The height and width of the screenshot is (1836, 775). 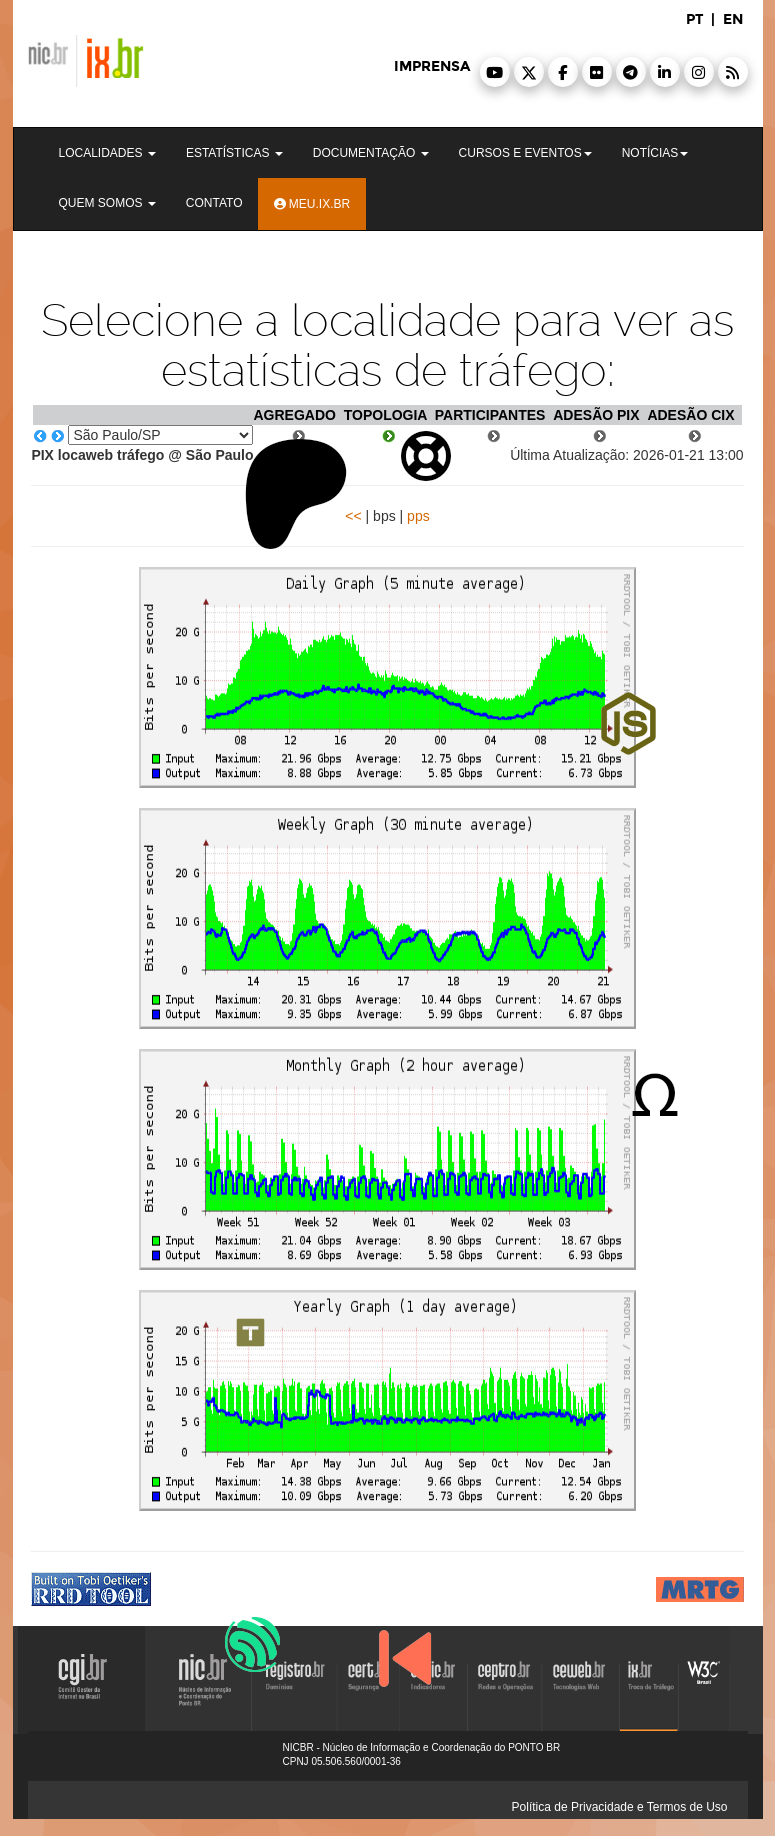 I want to click on visit patreon page, so click(x=296, y=494).